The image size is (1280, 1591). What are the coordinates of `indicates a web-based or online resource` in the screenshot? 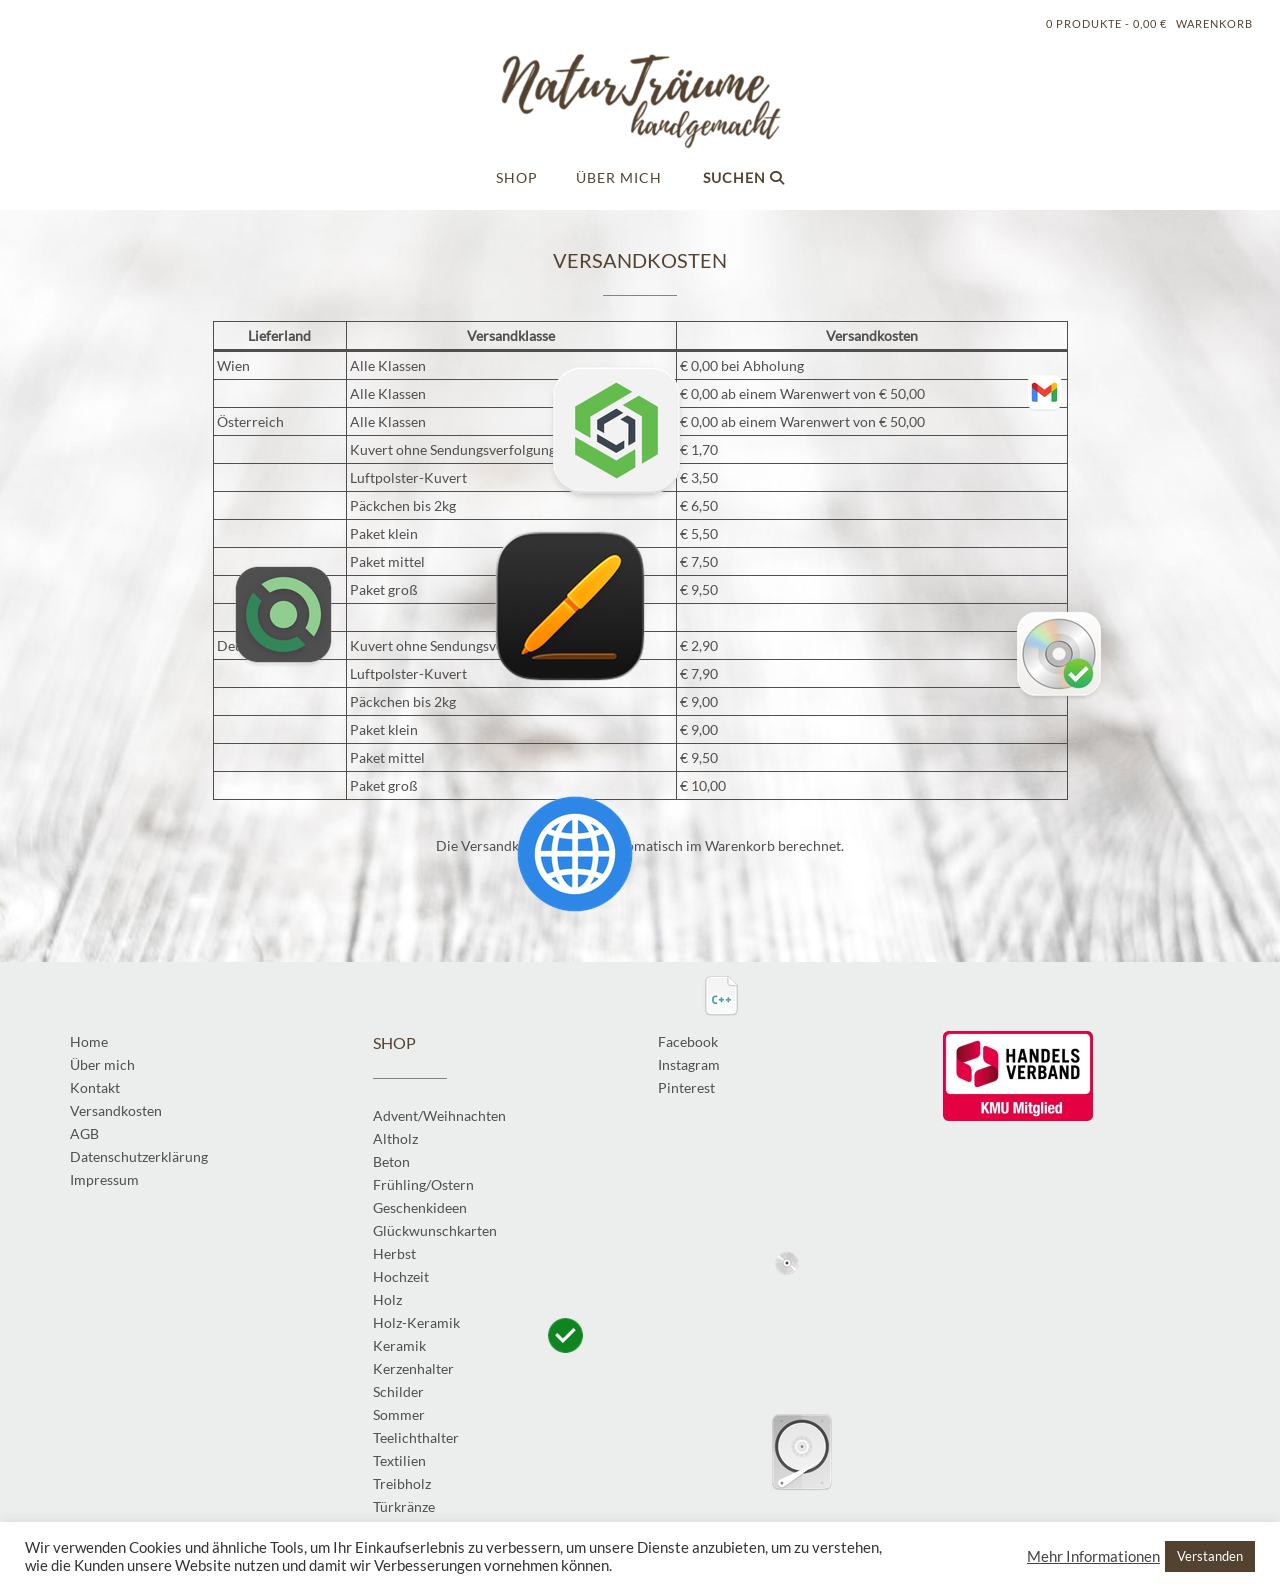 It's located at (575, 854).